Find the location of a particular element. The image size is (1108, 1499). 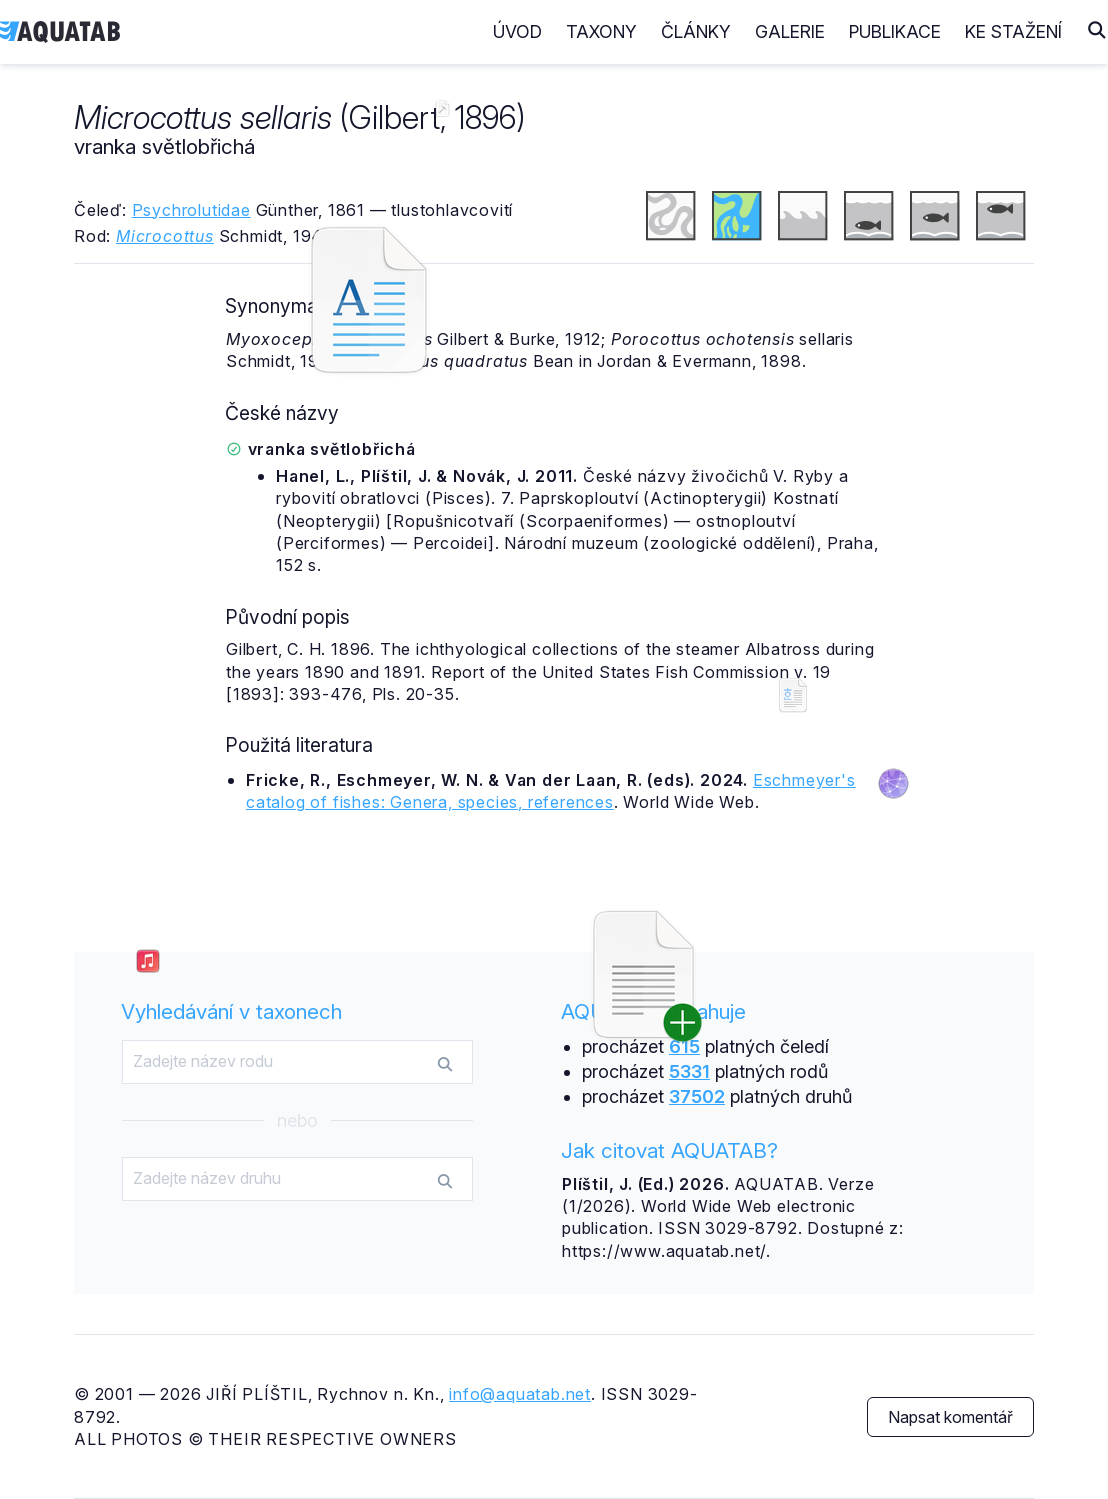

create a new document is located at coordinates (643, 974).